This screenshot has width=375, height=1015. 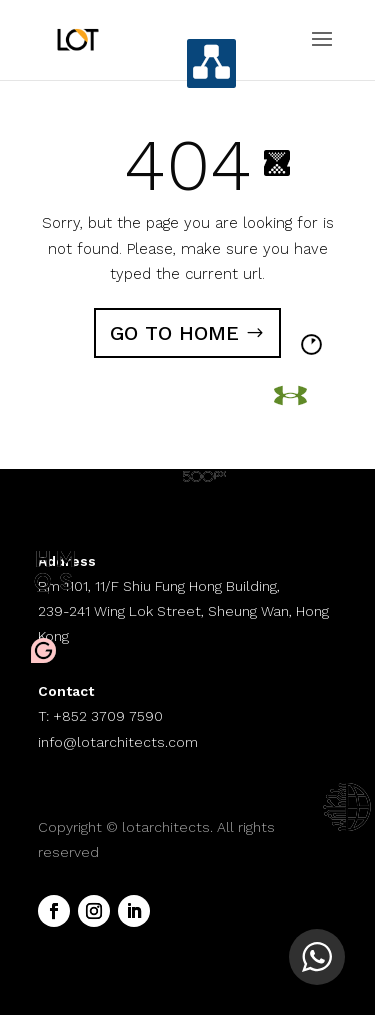 I want to click on indicates 25% progress or completion status, so click(x=311, y=344).